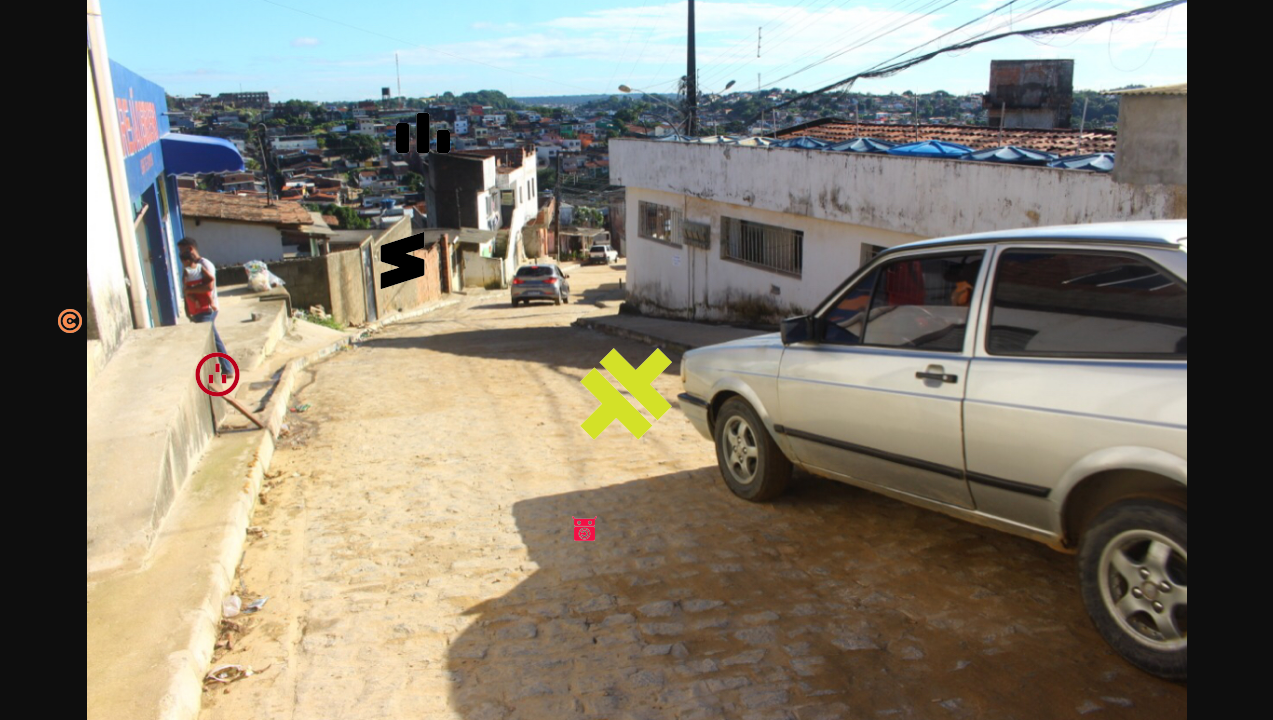 The image size is (1273, 720). Describe the element at coordinates (423, 133) in the screenshot. I see `visit codeforces competitive programming platform` at that location.